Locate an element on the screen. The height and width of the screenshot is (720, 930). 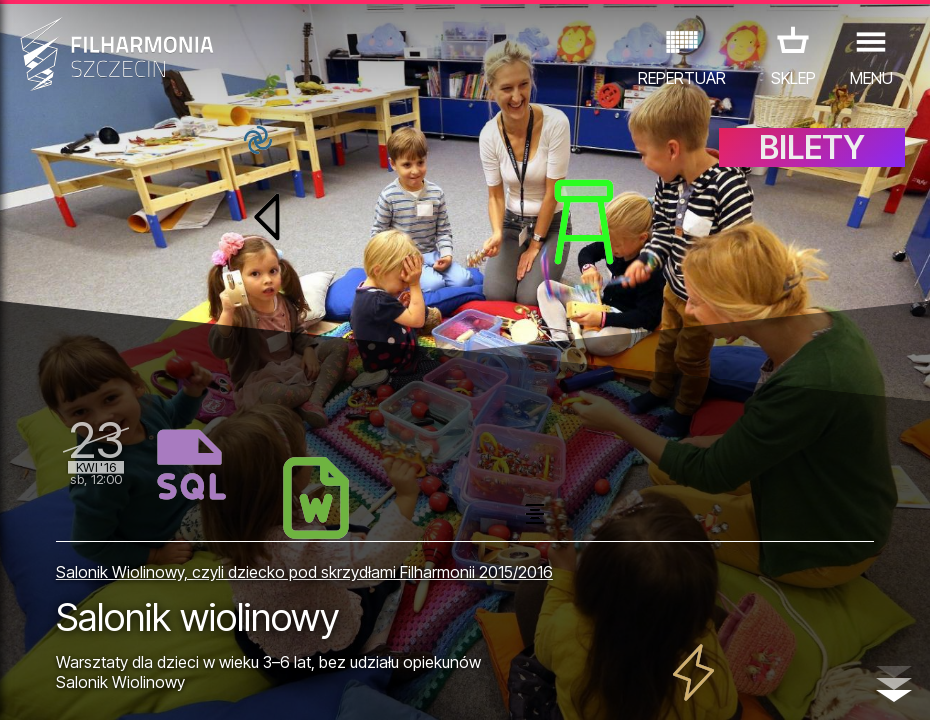
open a Microsoft Word document is located at coordinates (316, 498).